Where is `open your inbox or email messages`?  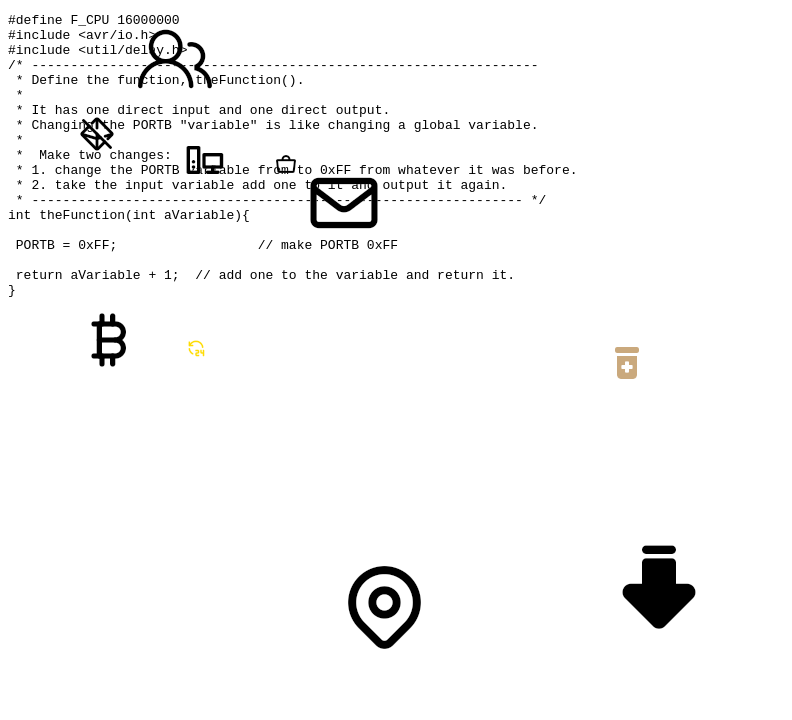
open your inbox or email messages is located at coordinates (344, 203).